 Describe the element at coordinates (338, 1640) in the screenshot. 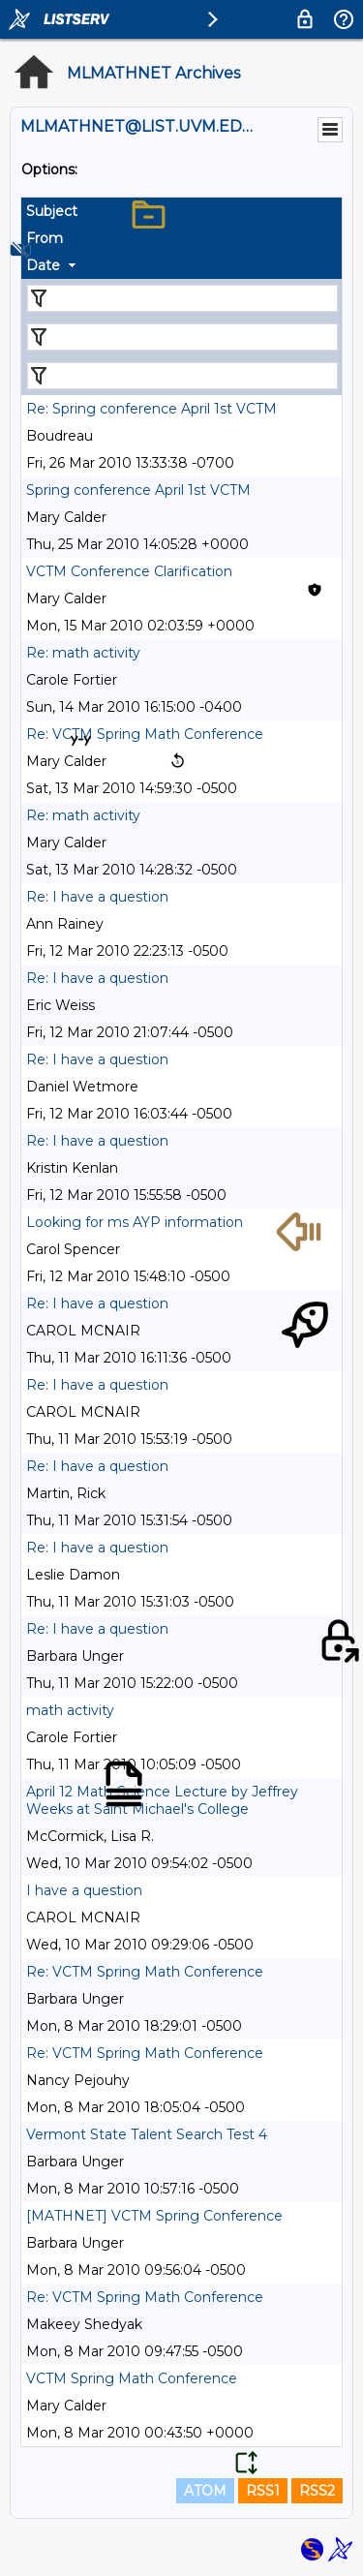

I see `share secure content with others` at that location.